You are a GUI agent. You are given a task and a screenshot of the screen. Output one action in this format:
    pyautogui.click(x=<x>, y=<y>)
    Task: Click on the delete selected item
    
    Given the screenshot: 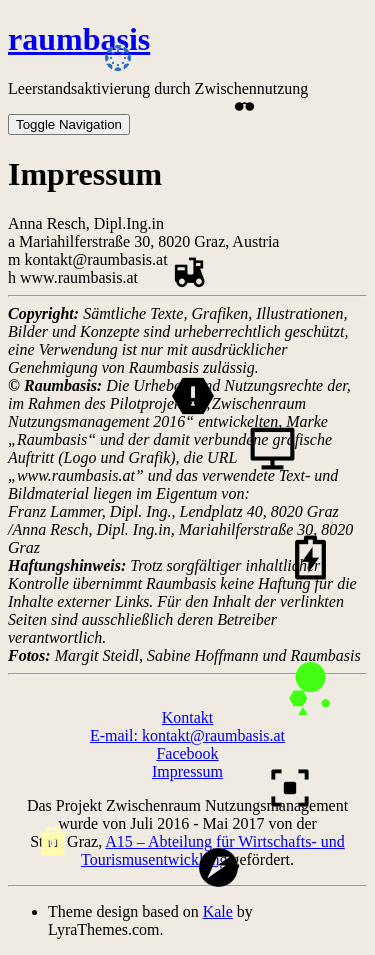 What is the action you would take?
    pyautogui.click(x=53, y=841)
    